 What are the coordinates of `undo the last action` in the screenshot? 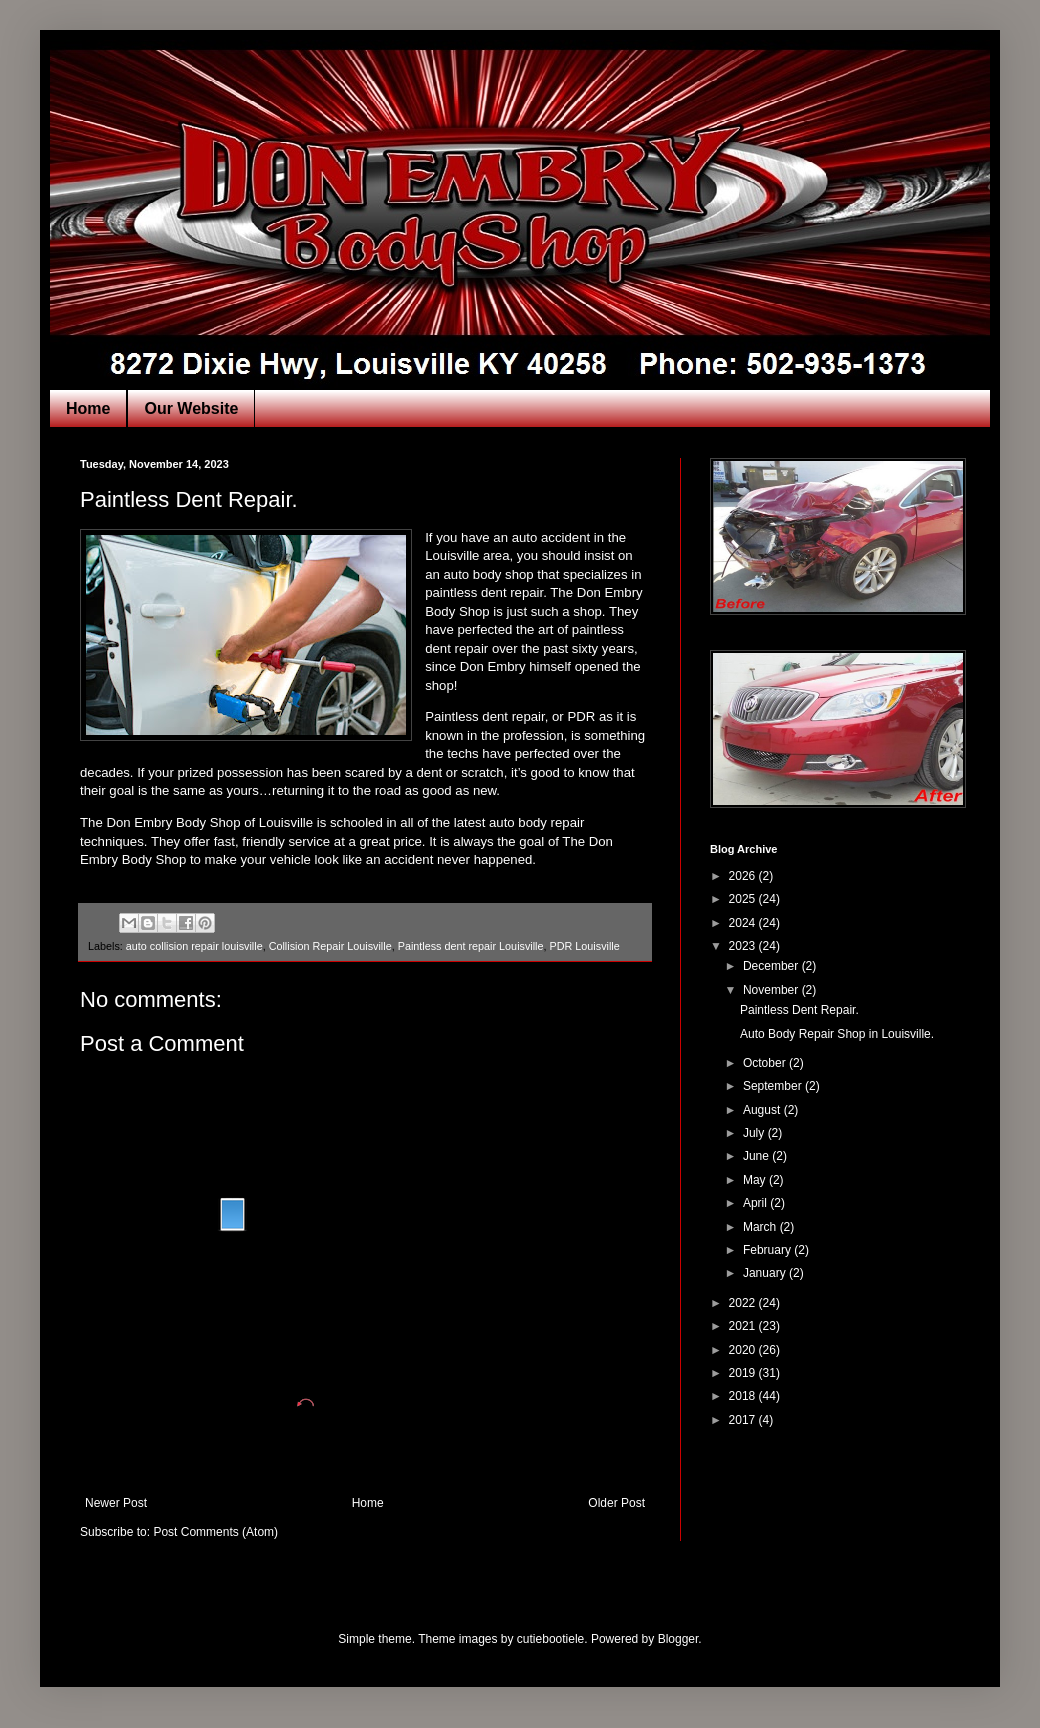 It's located at (305, 1402).